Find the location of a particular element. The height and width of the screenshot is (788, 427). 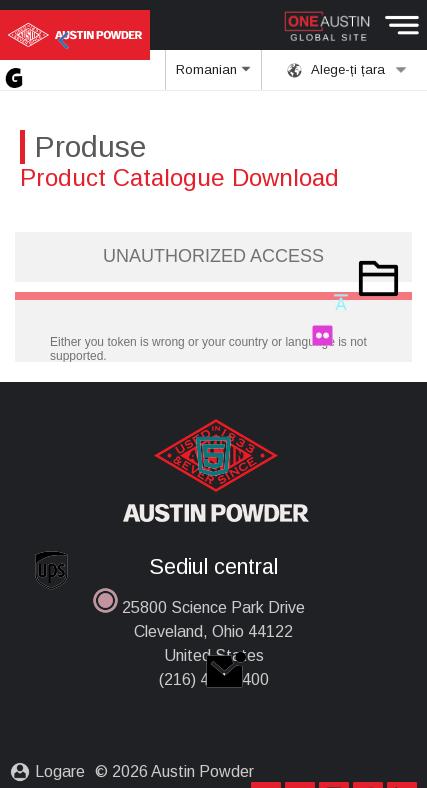

UPS shipping and delivery services is located at coordinates (51, 570).